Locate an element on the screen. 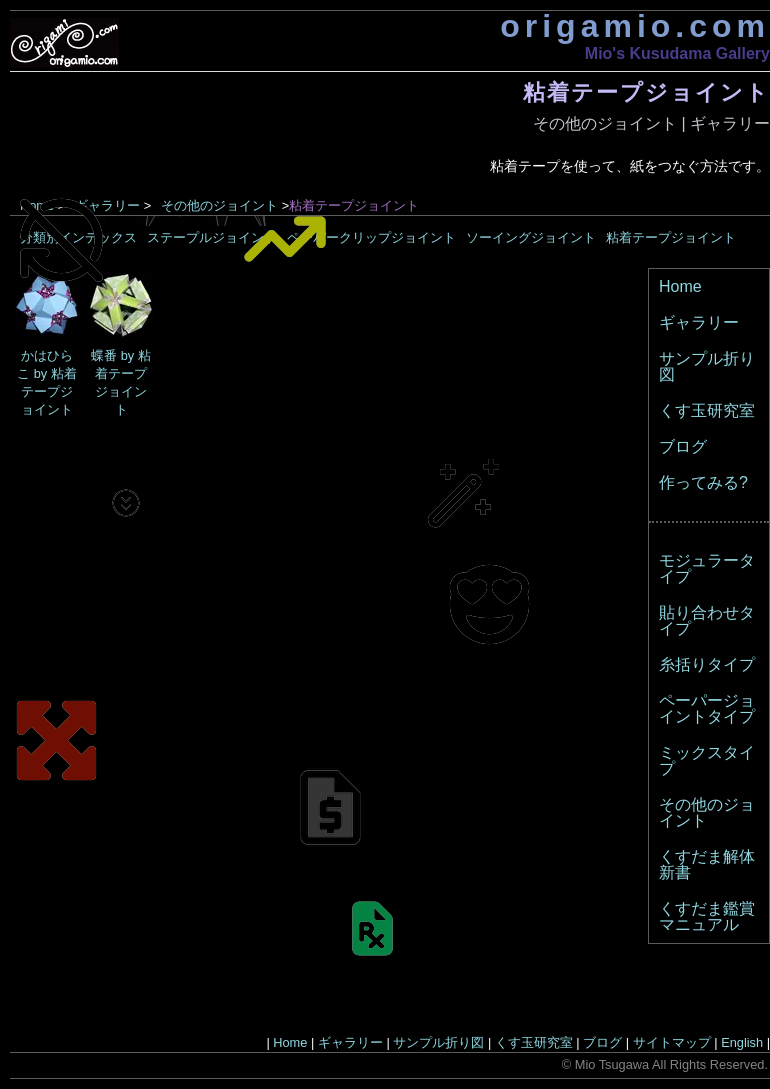 This screenshot has width=770, height=1089. disable browsing history tracking is located at coordinates (61, 240).